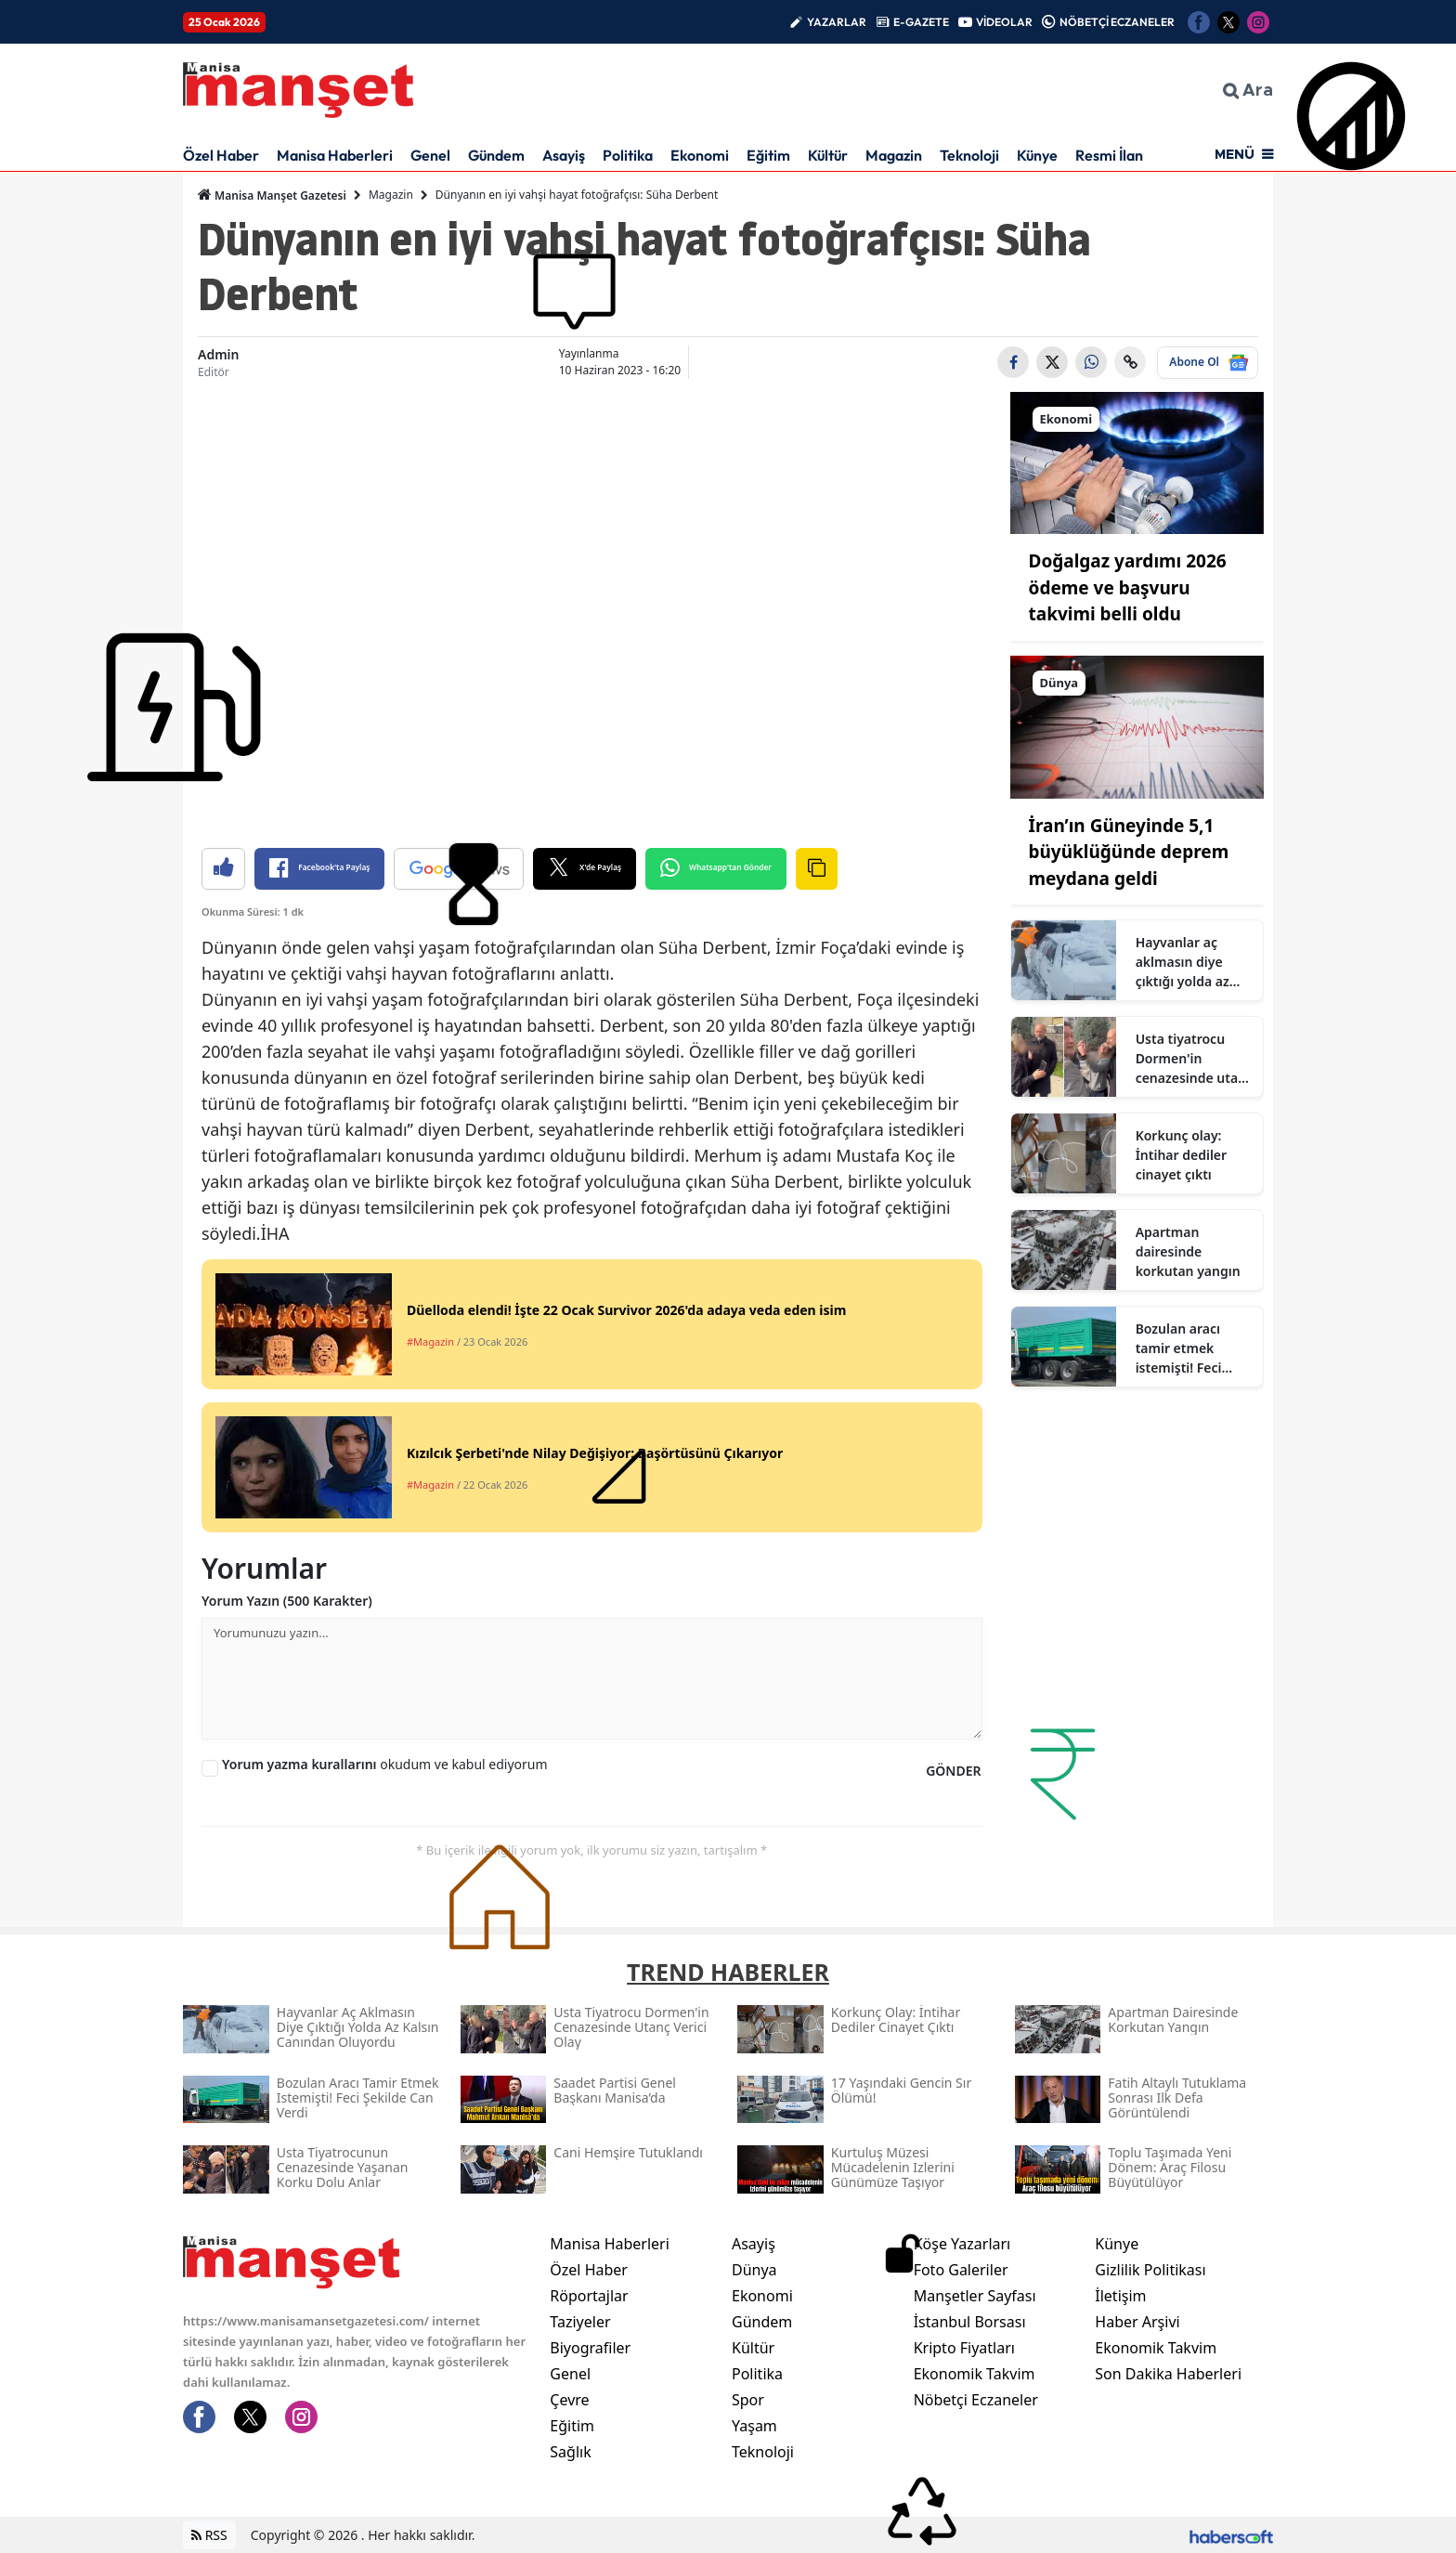 The width and height of the screenshot is (1456, 2553). I want to click on unlock or access secured content, so click(899, 2254).